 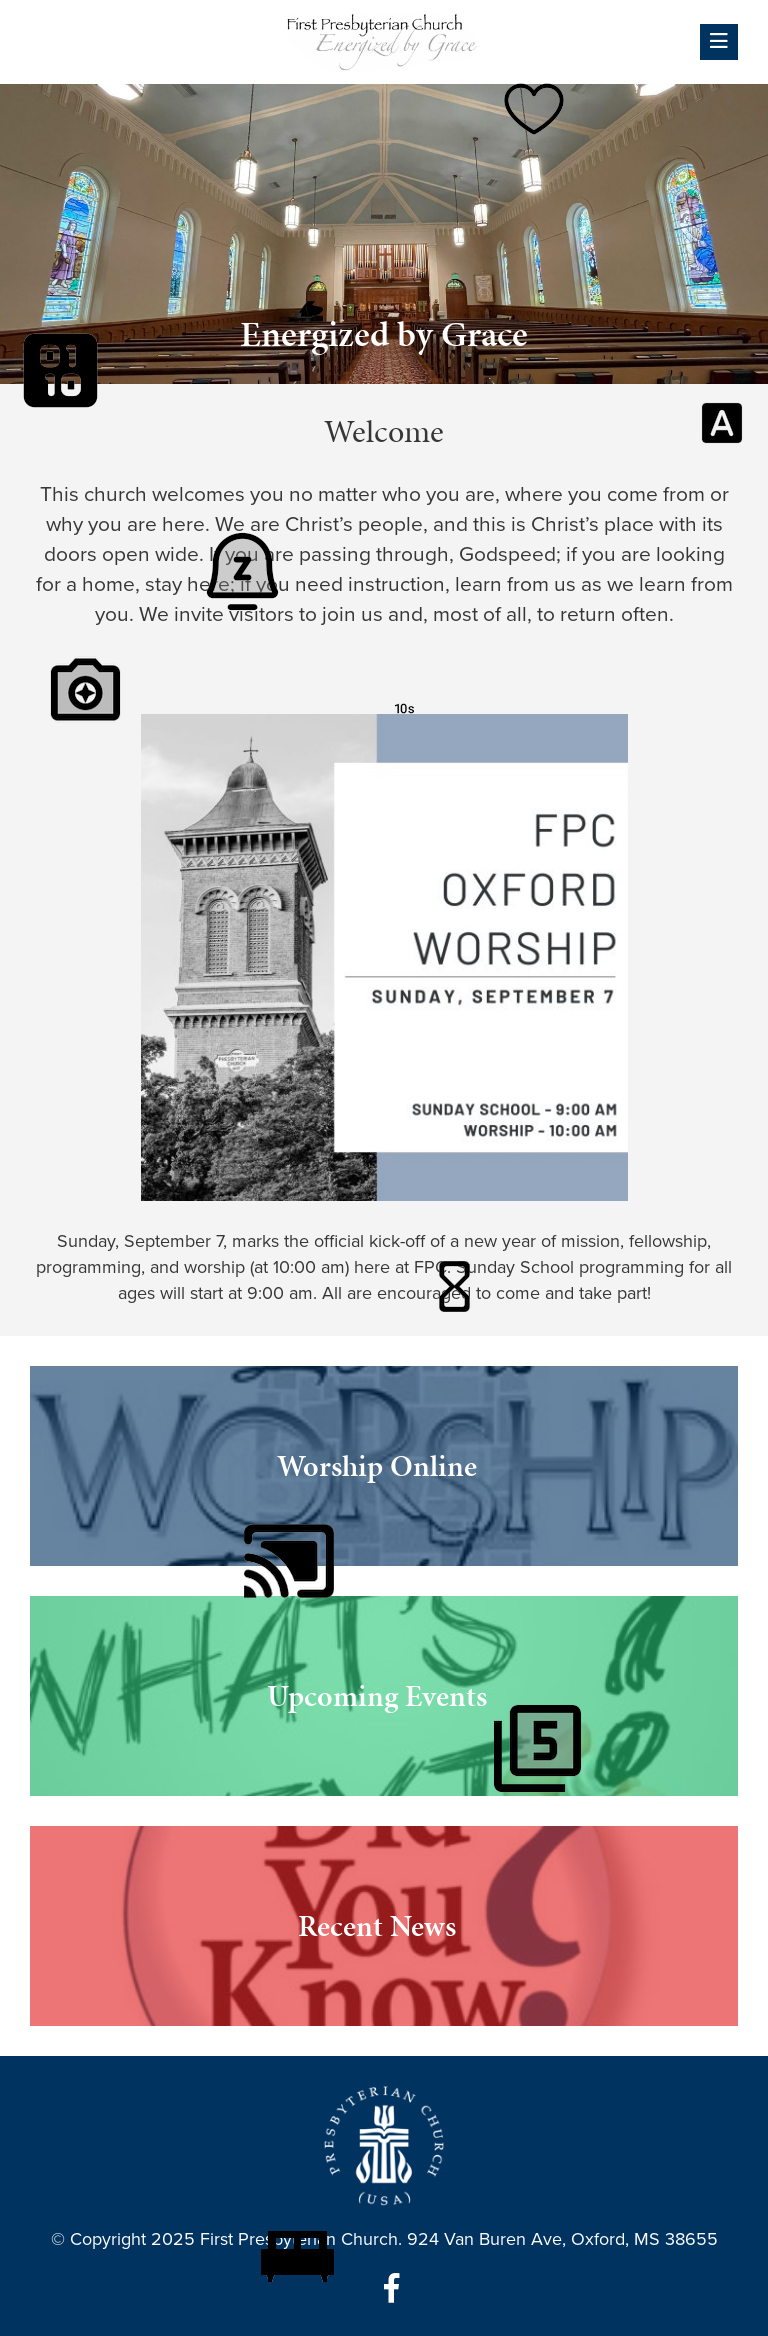 What do you see at coordinates (404, 708) in the screenshot?
I see `set a 10-second timer` at bounding box center [404, 708].